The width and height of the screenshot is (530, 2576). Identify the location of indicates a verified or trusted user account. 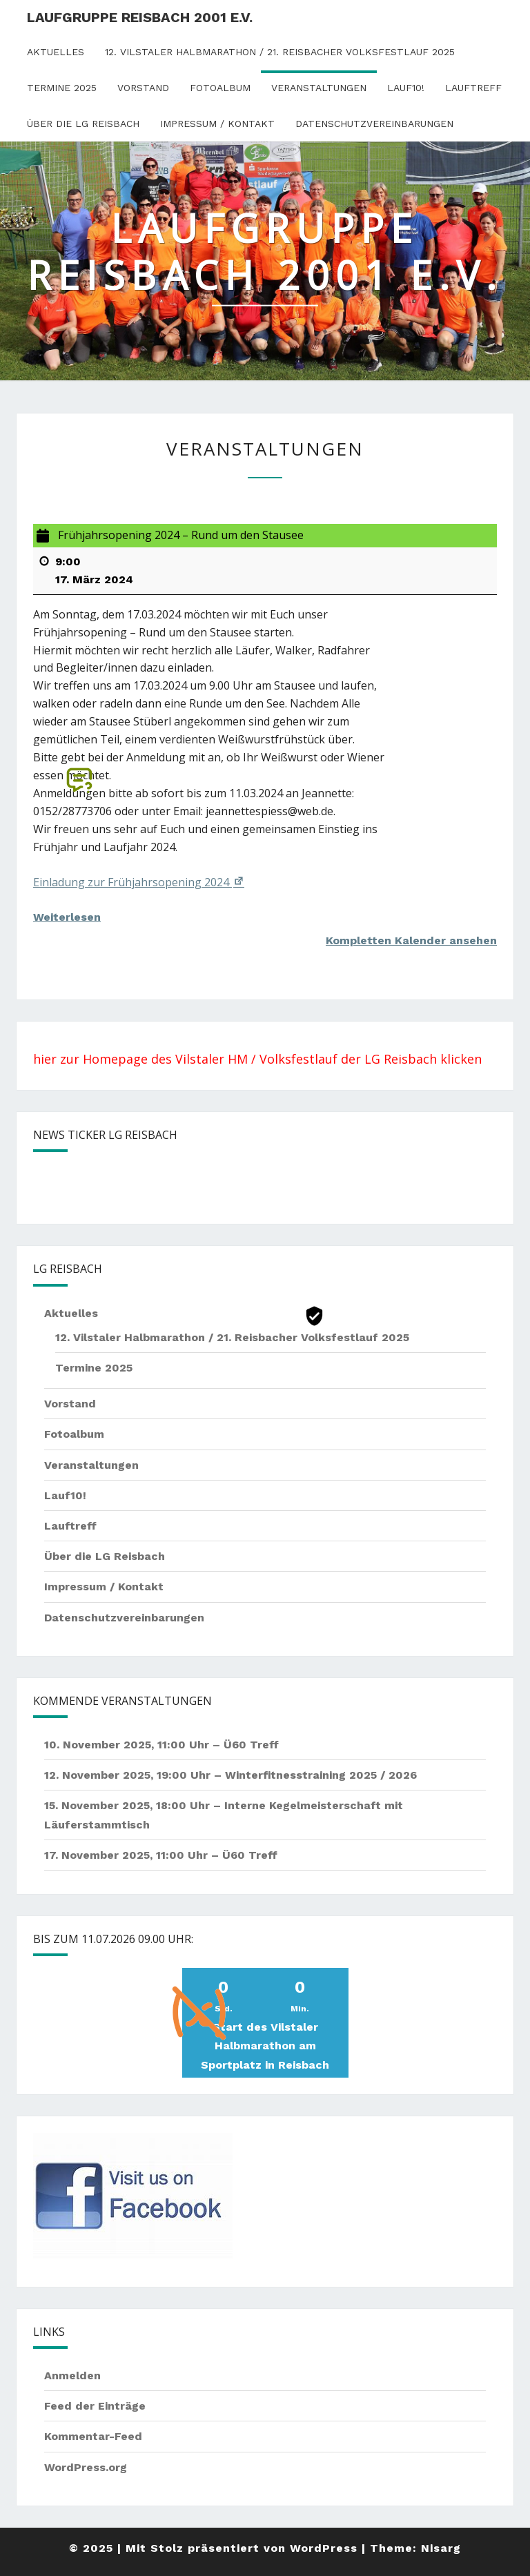
(314, 1316).